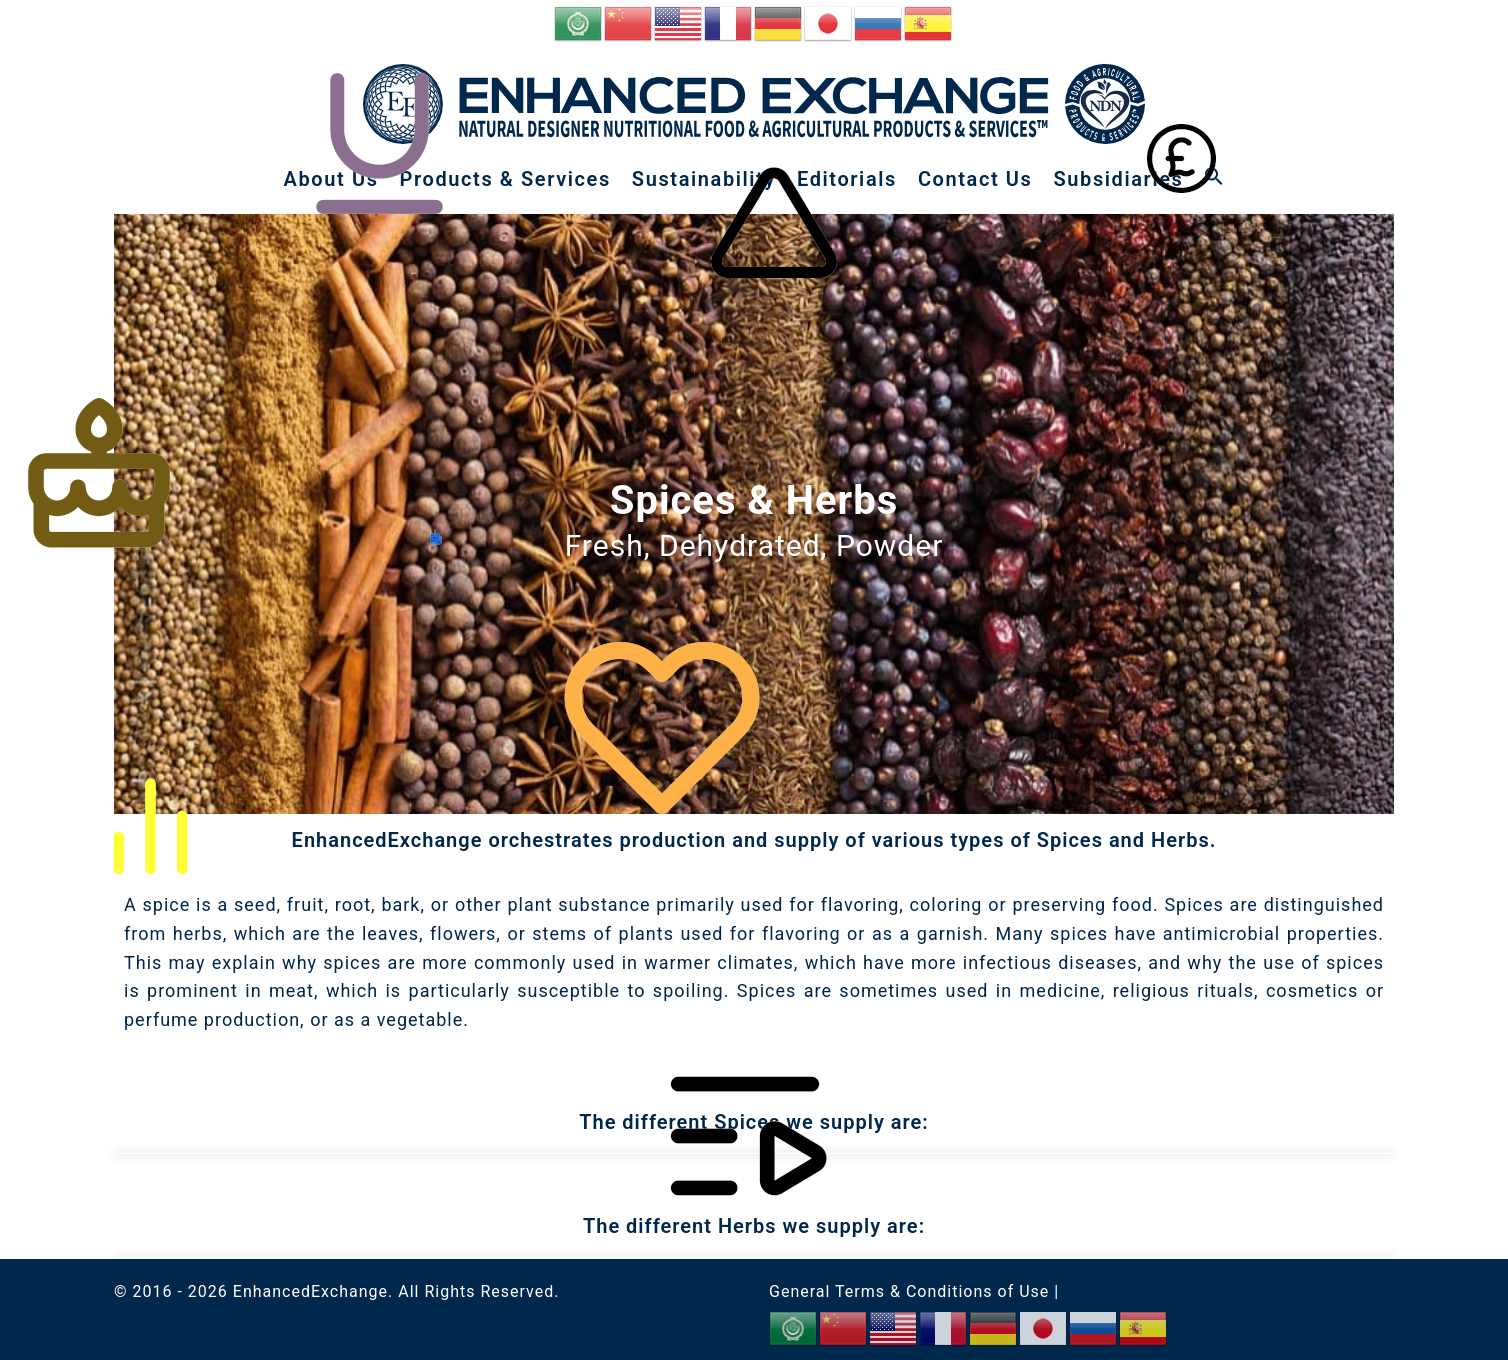 This screenshot has height=1360, width=1508. I want to click on indicates a warning or caution state, so click(774, 223).